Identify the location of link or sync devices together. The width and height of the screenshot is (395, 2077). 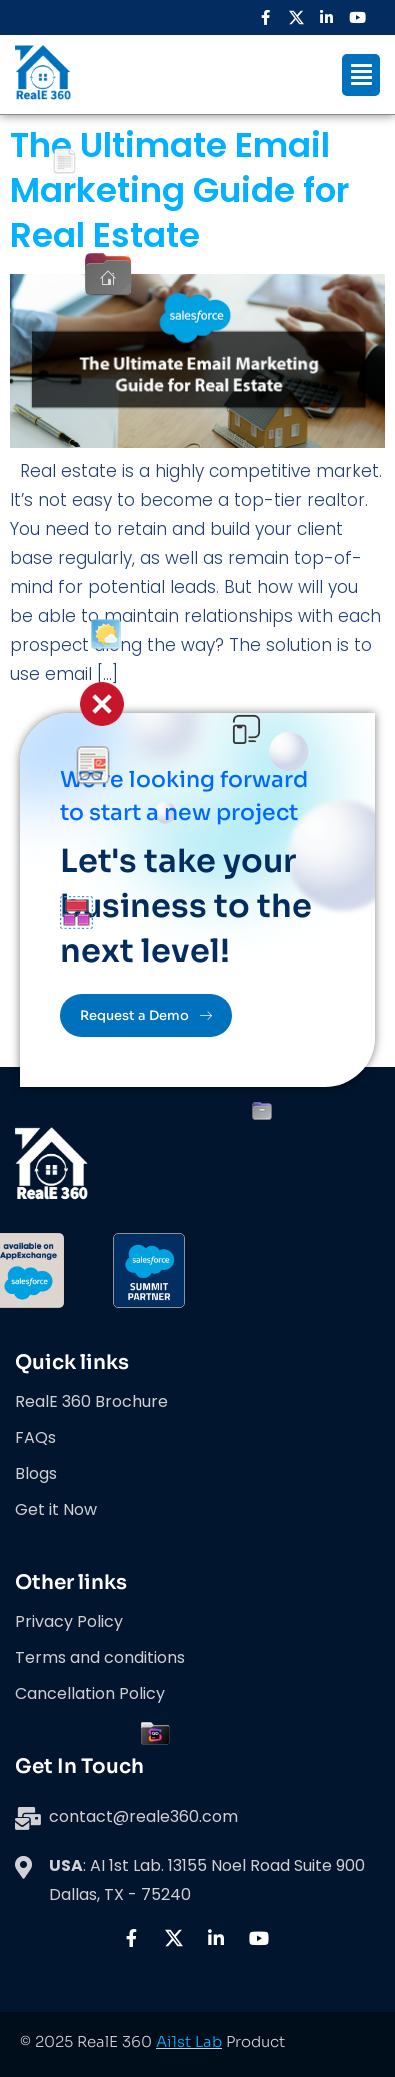
(246, 728).